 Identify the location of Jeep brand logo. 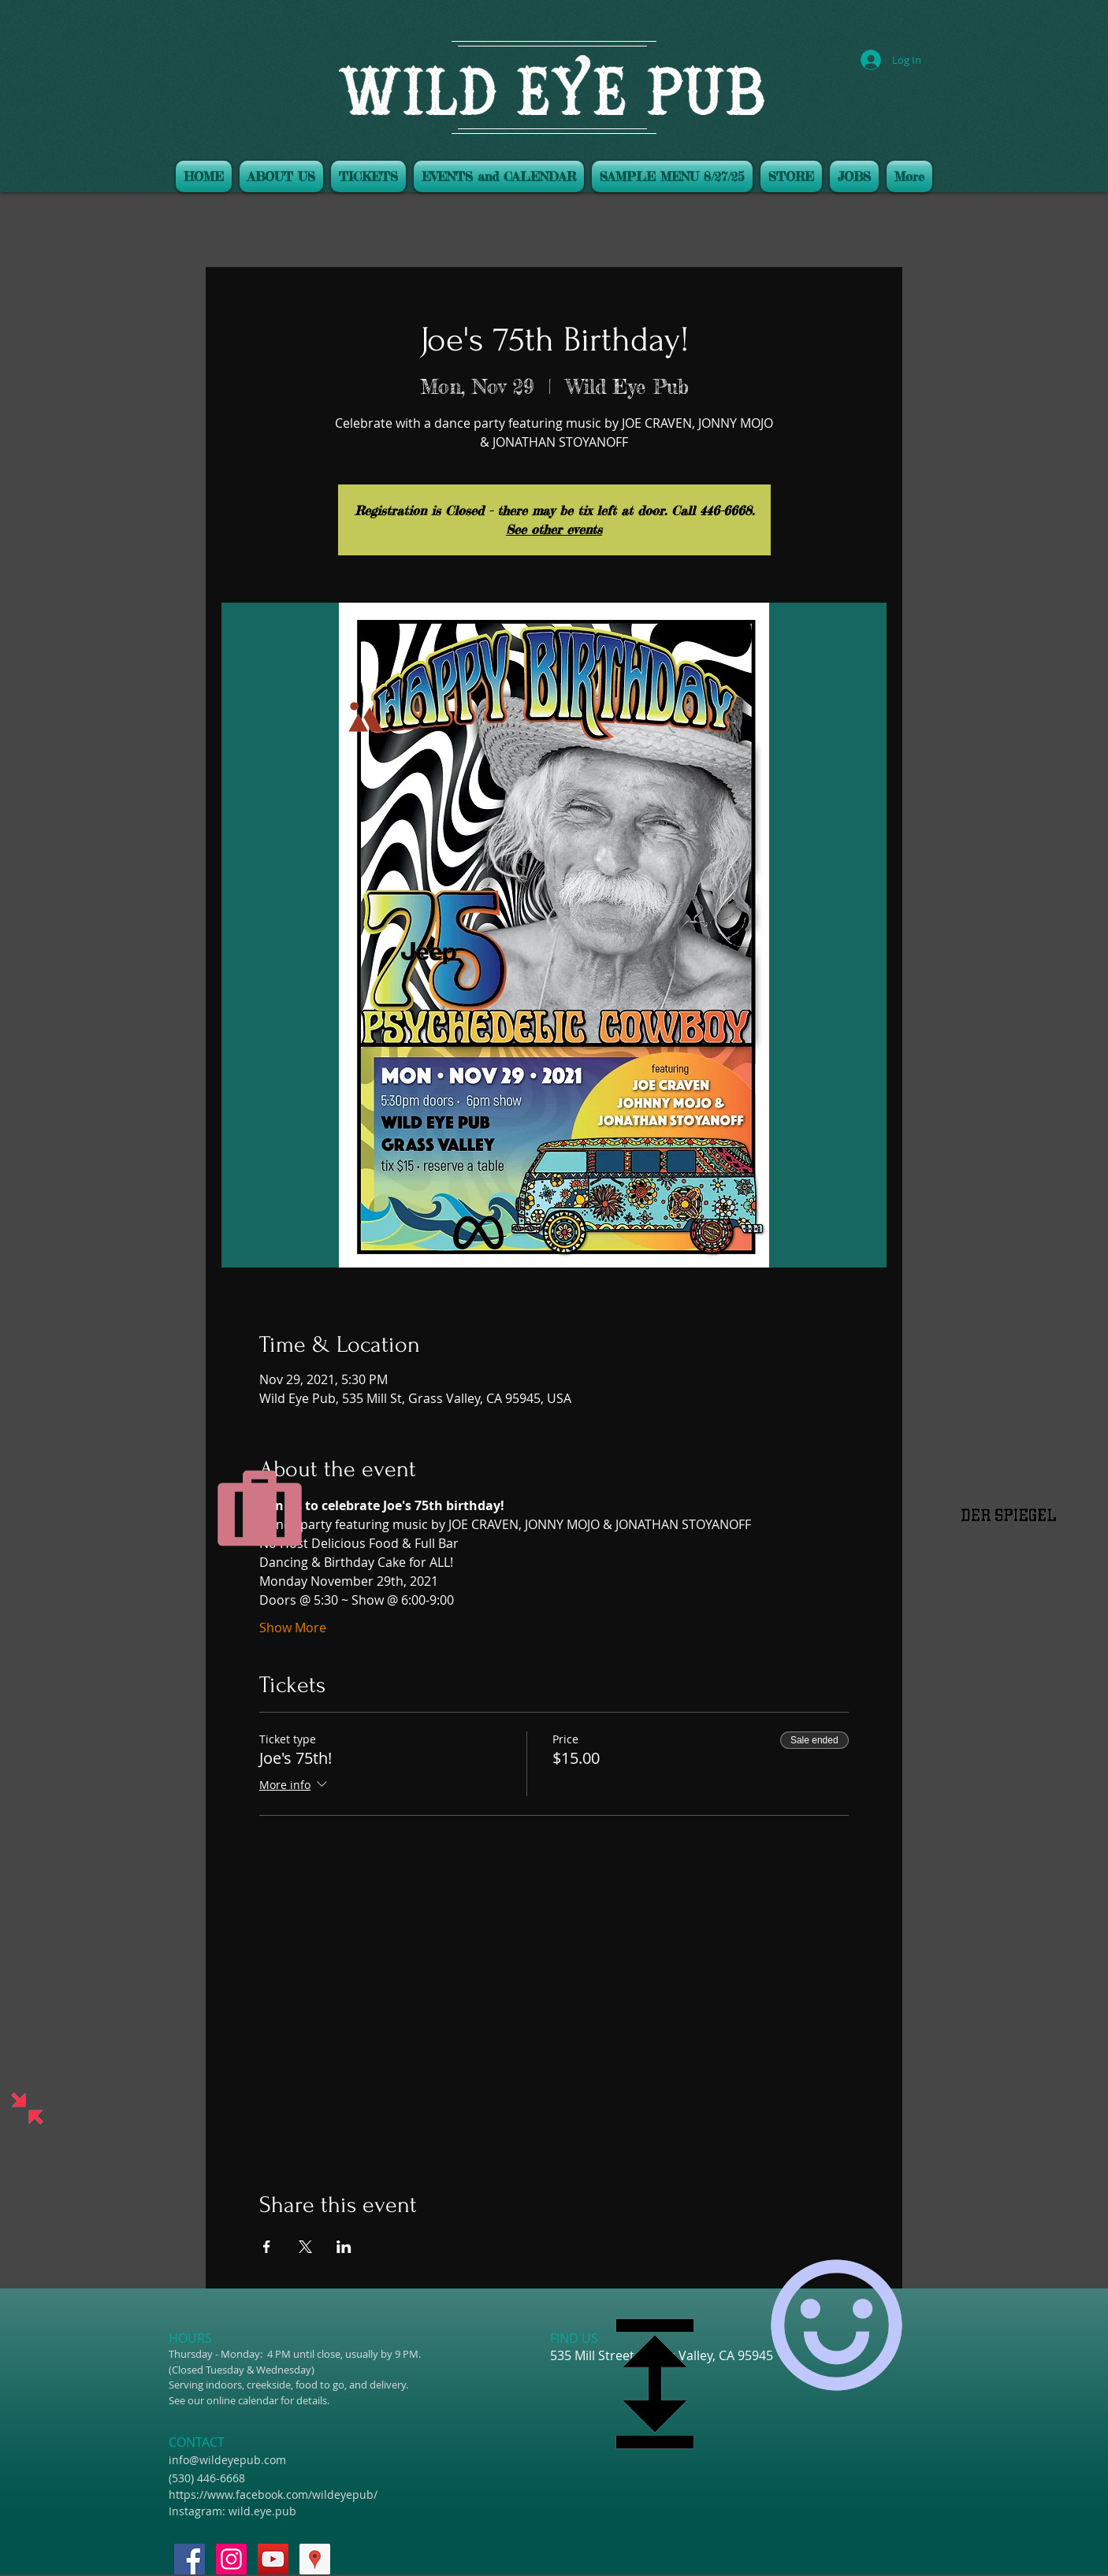
(429, 953).